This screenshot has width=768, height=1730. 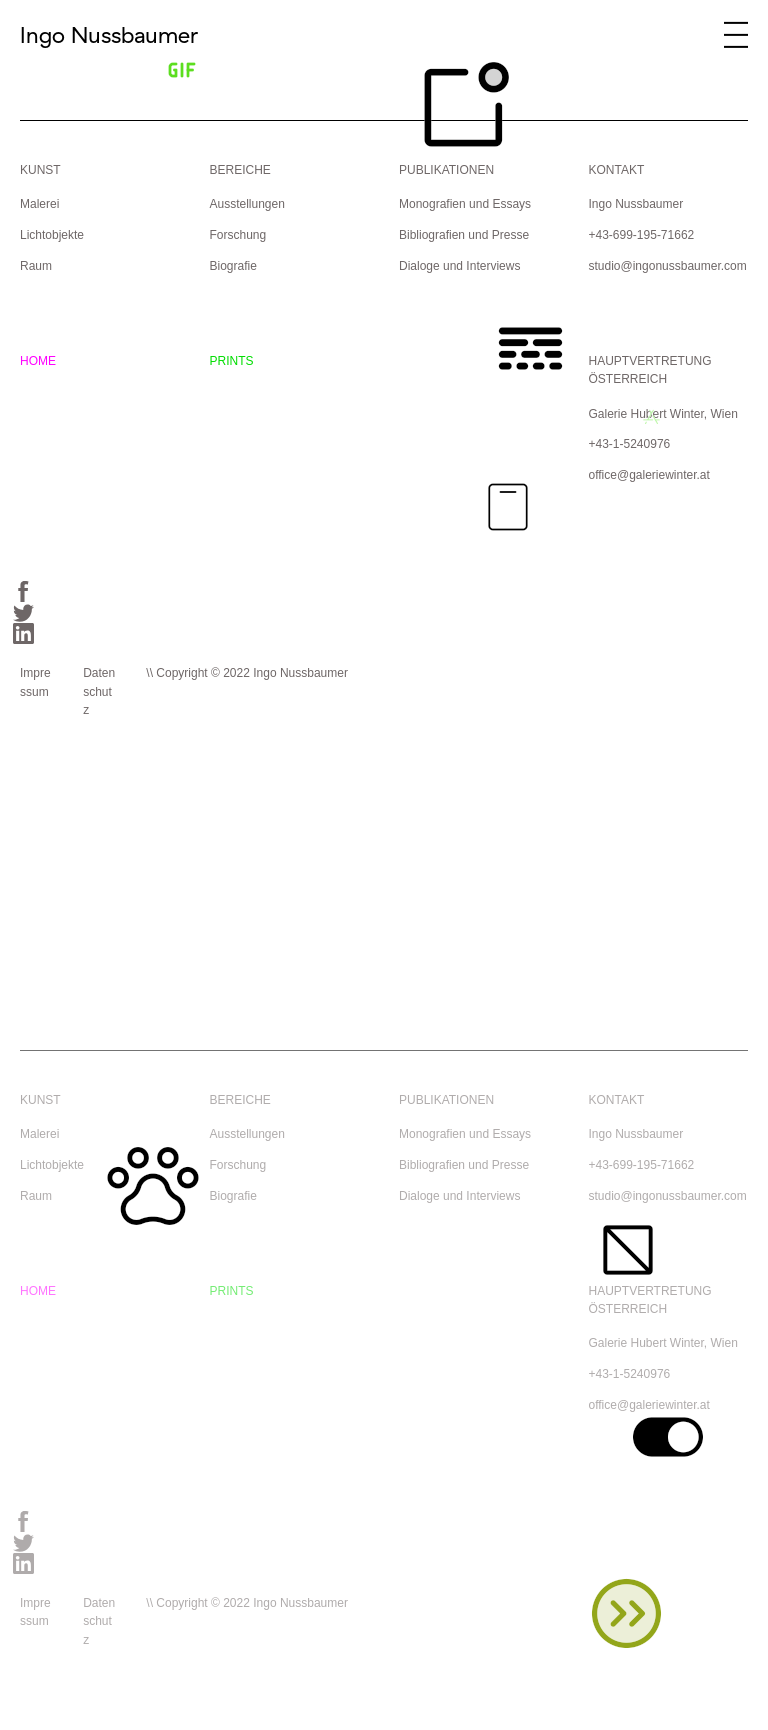 I want to click on adjust gradient or color blend settings, so click(x=530, y=348).